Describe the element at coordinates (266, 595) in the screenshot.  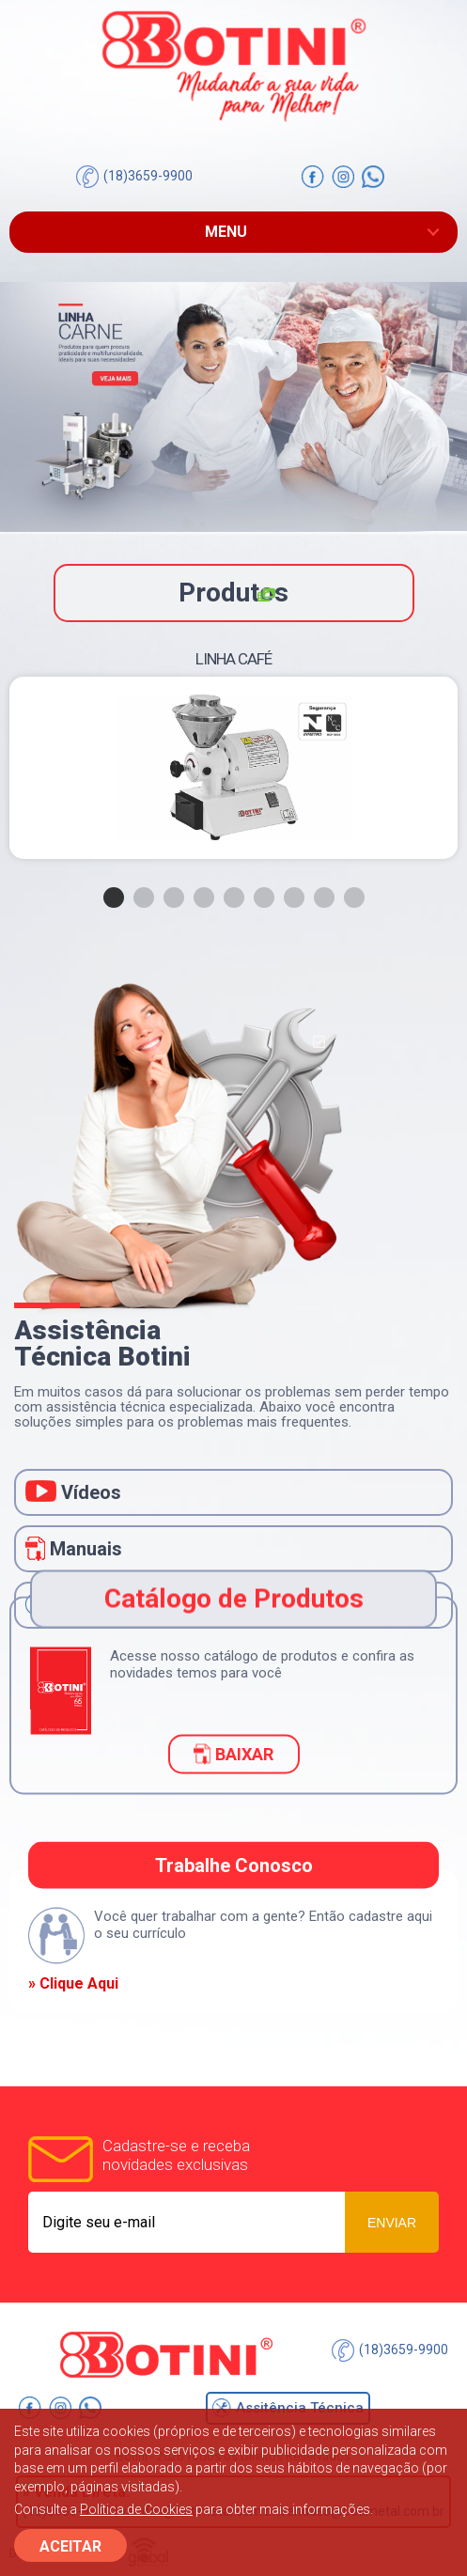
I see `access photo and video gallery` at that location.